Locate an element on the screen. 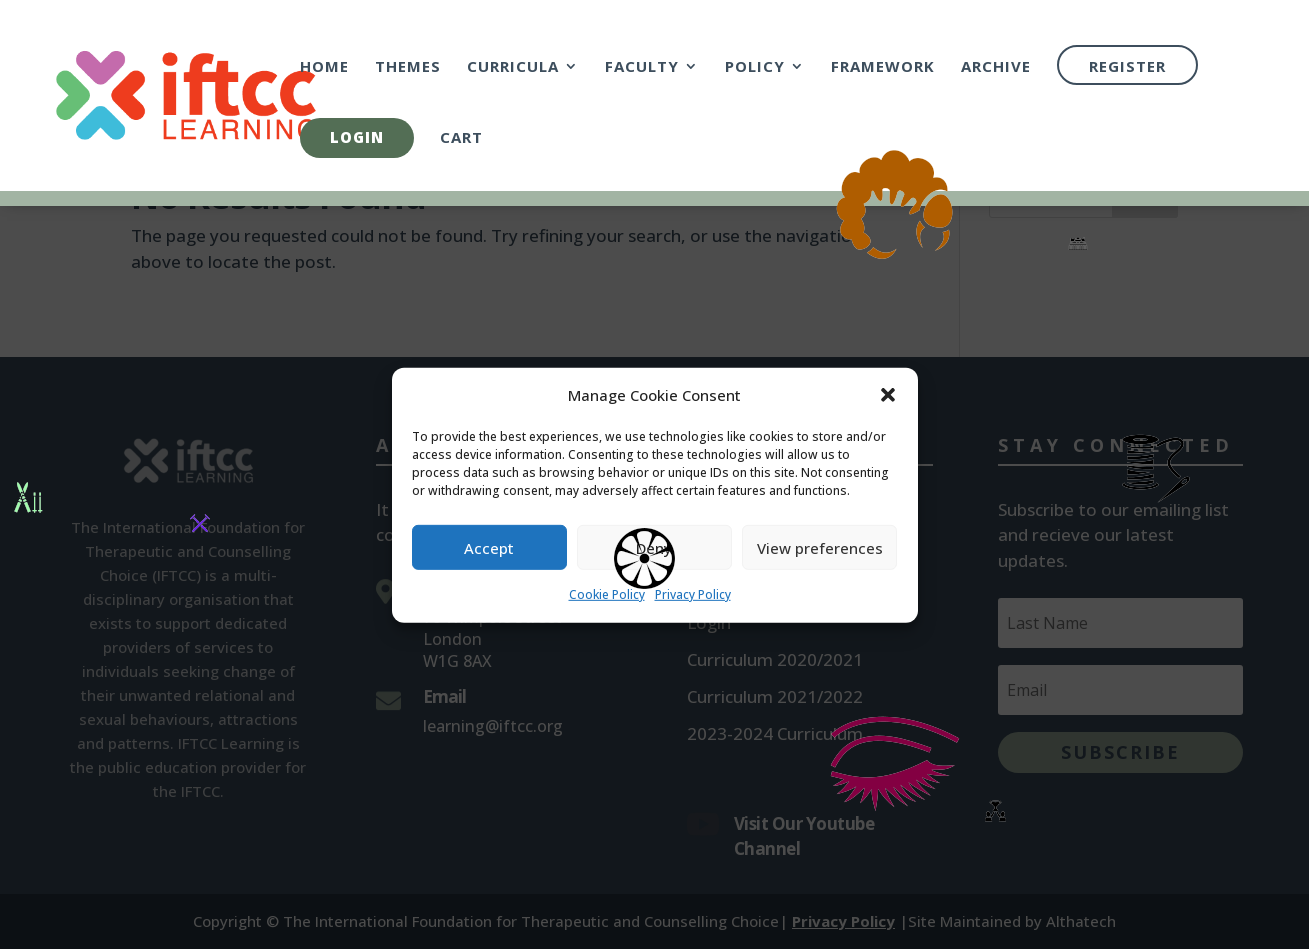 The width and height of the screenshot is (1309, 949). access beauty or makeup settings is located at coordinates (895, 764).